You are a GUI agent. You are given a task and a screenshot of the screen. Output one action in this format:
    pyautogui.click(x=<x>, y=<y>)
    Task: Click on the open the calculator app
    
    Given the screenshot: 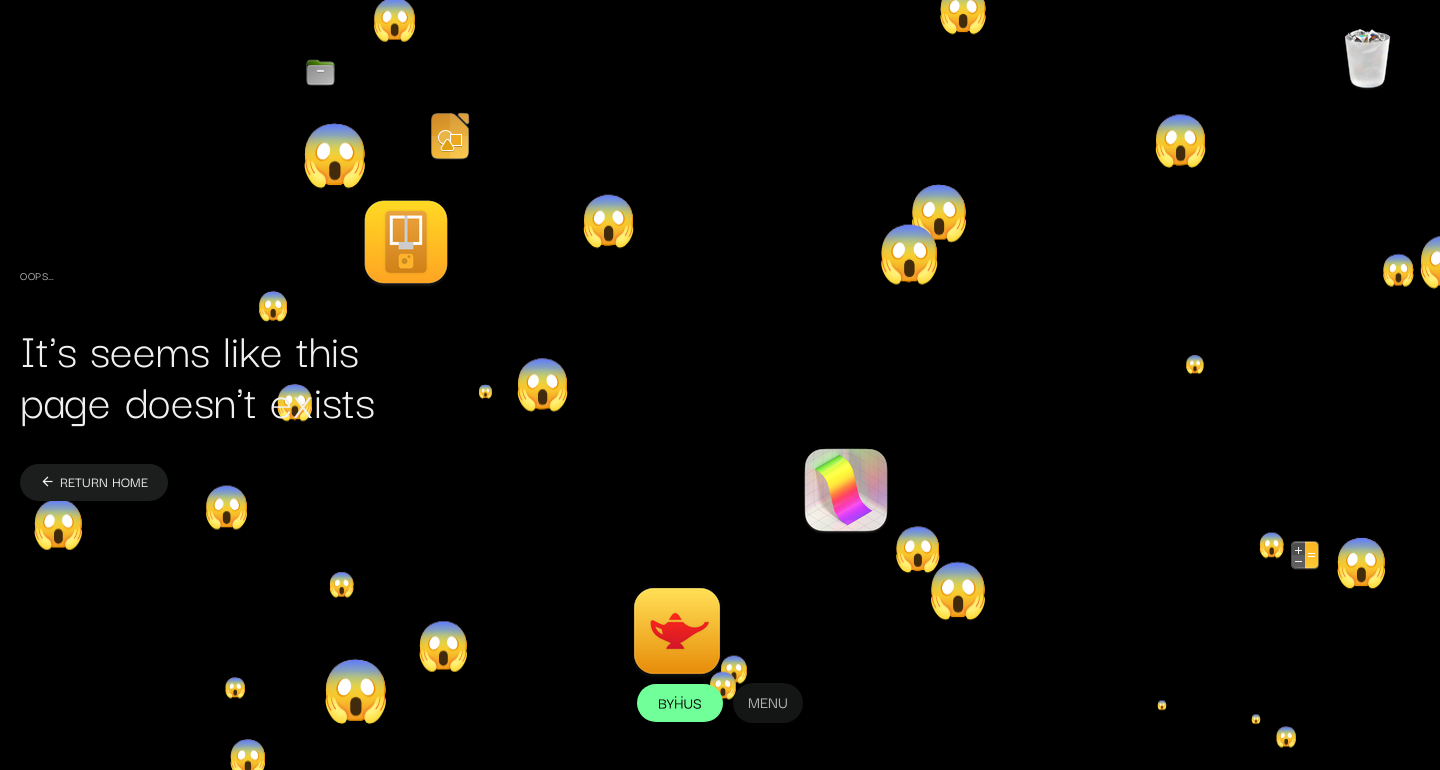 What is the action you would take?
    pyautogui.click(x=1305, y=555)
    